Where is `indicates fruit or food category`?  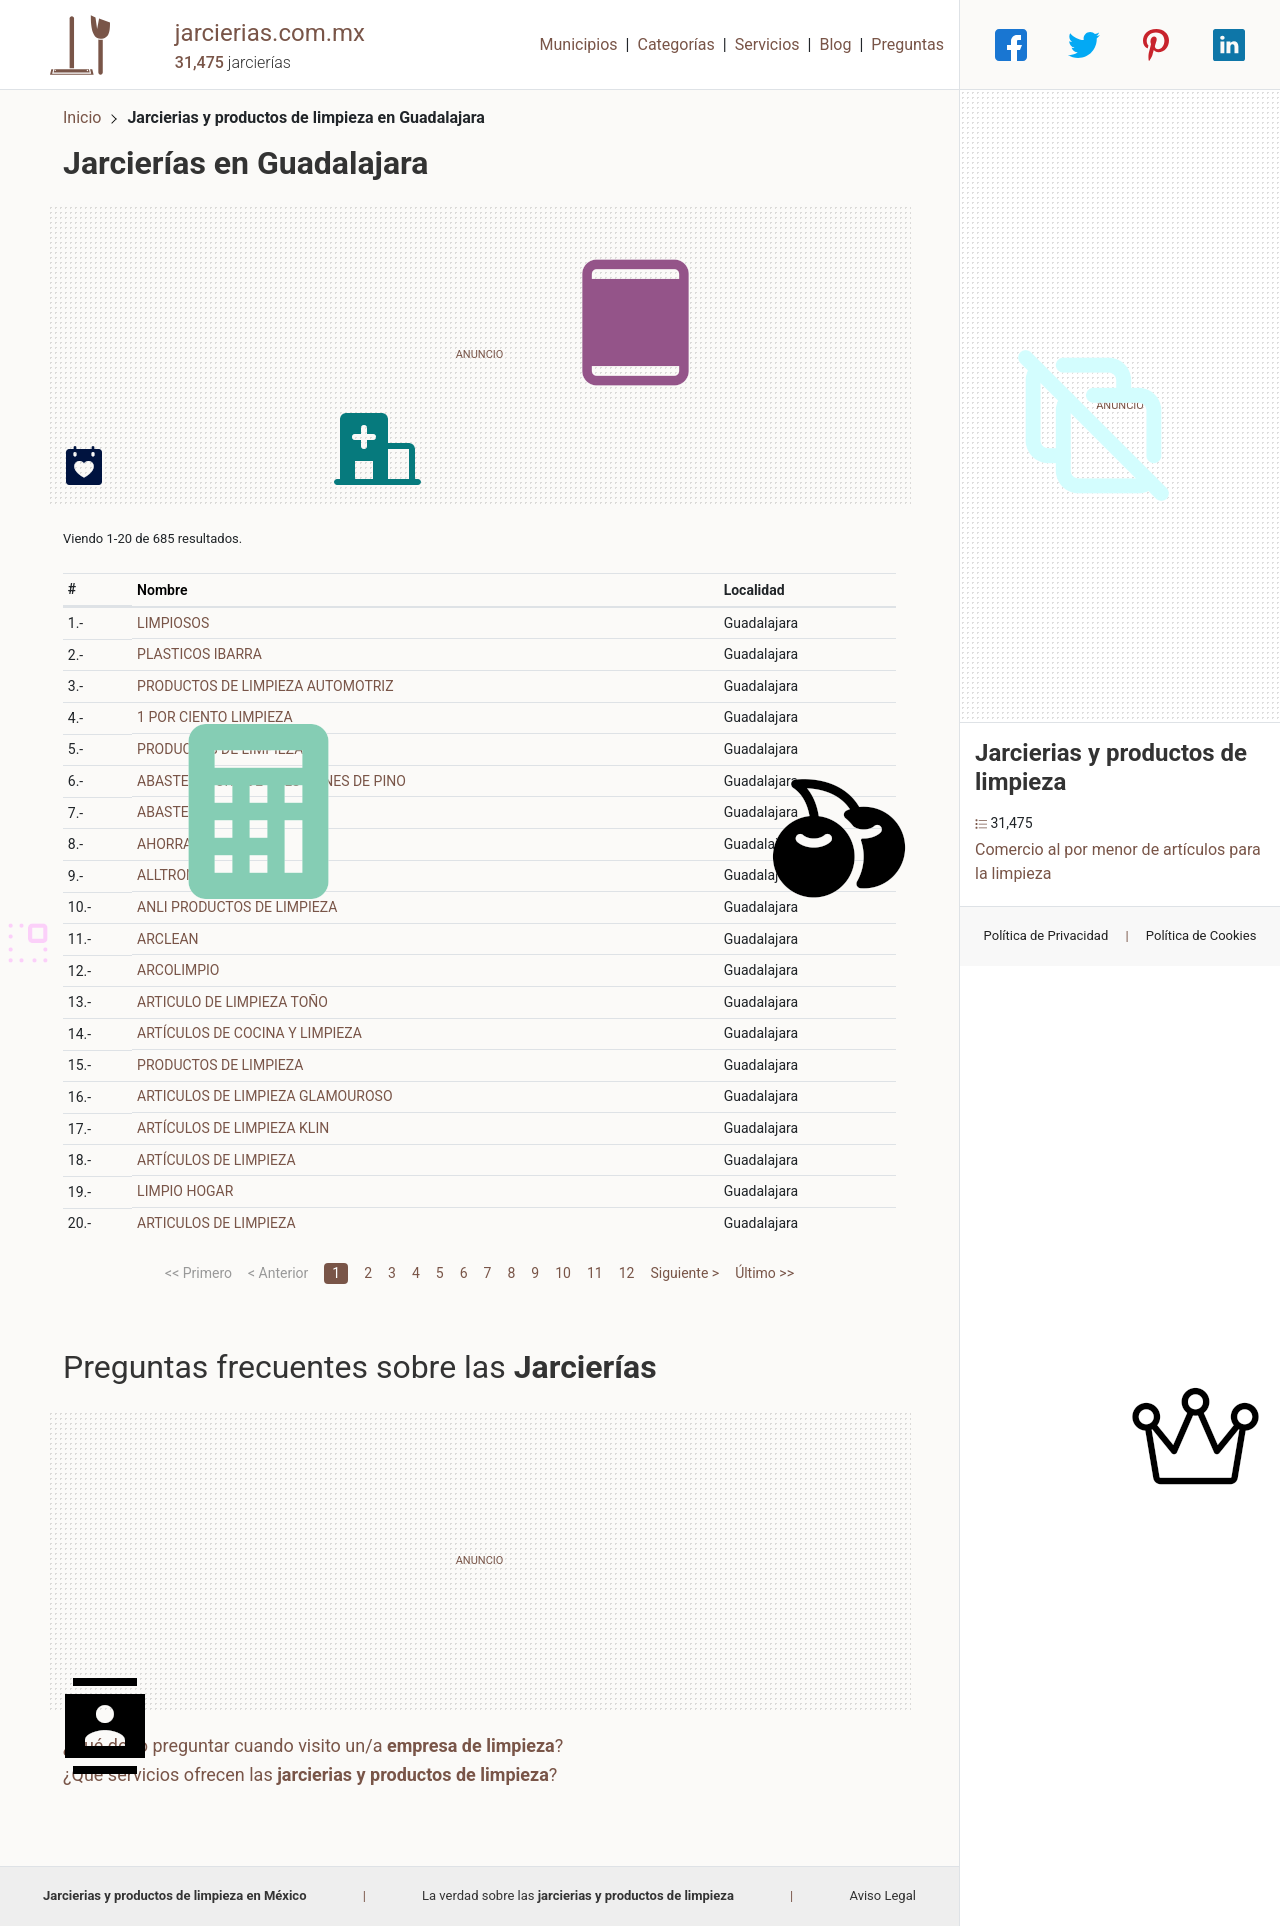
indicates fruit or food category is located at coordinates (836, 838).